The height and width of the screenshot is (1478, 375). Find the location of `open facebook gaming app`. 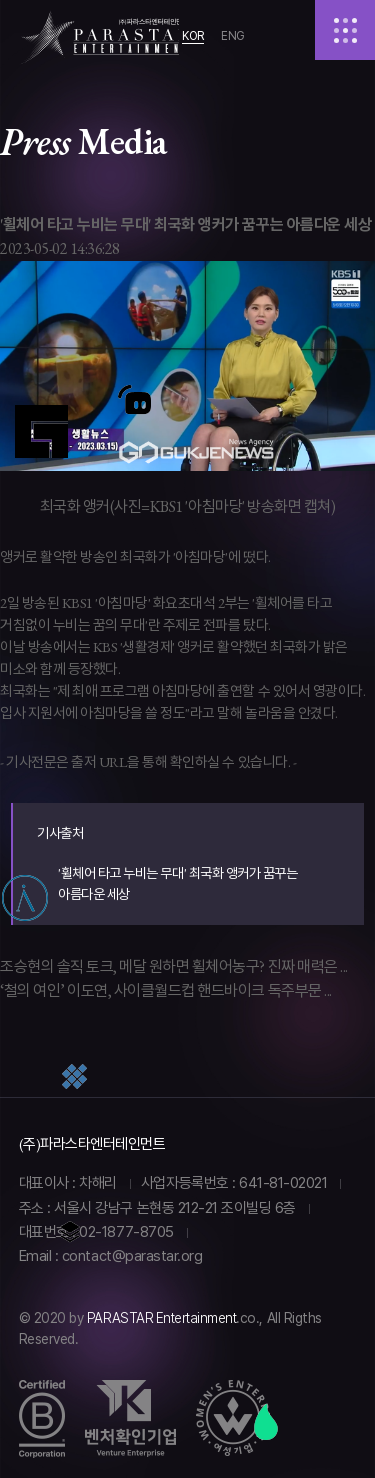

open facebook gaming app is located at coordinates (41, 431).